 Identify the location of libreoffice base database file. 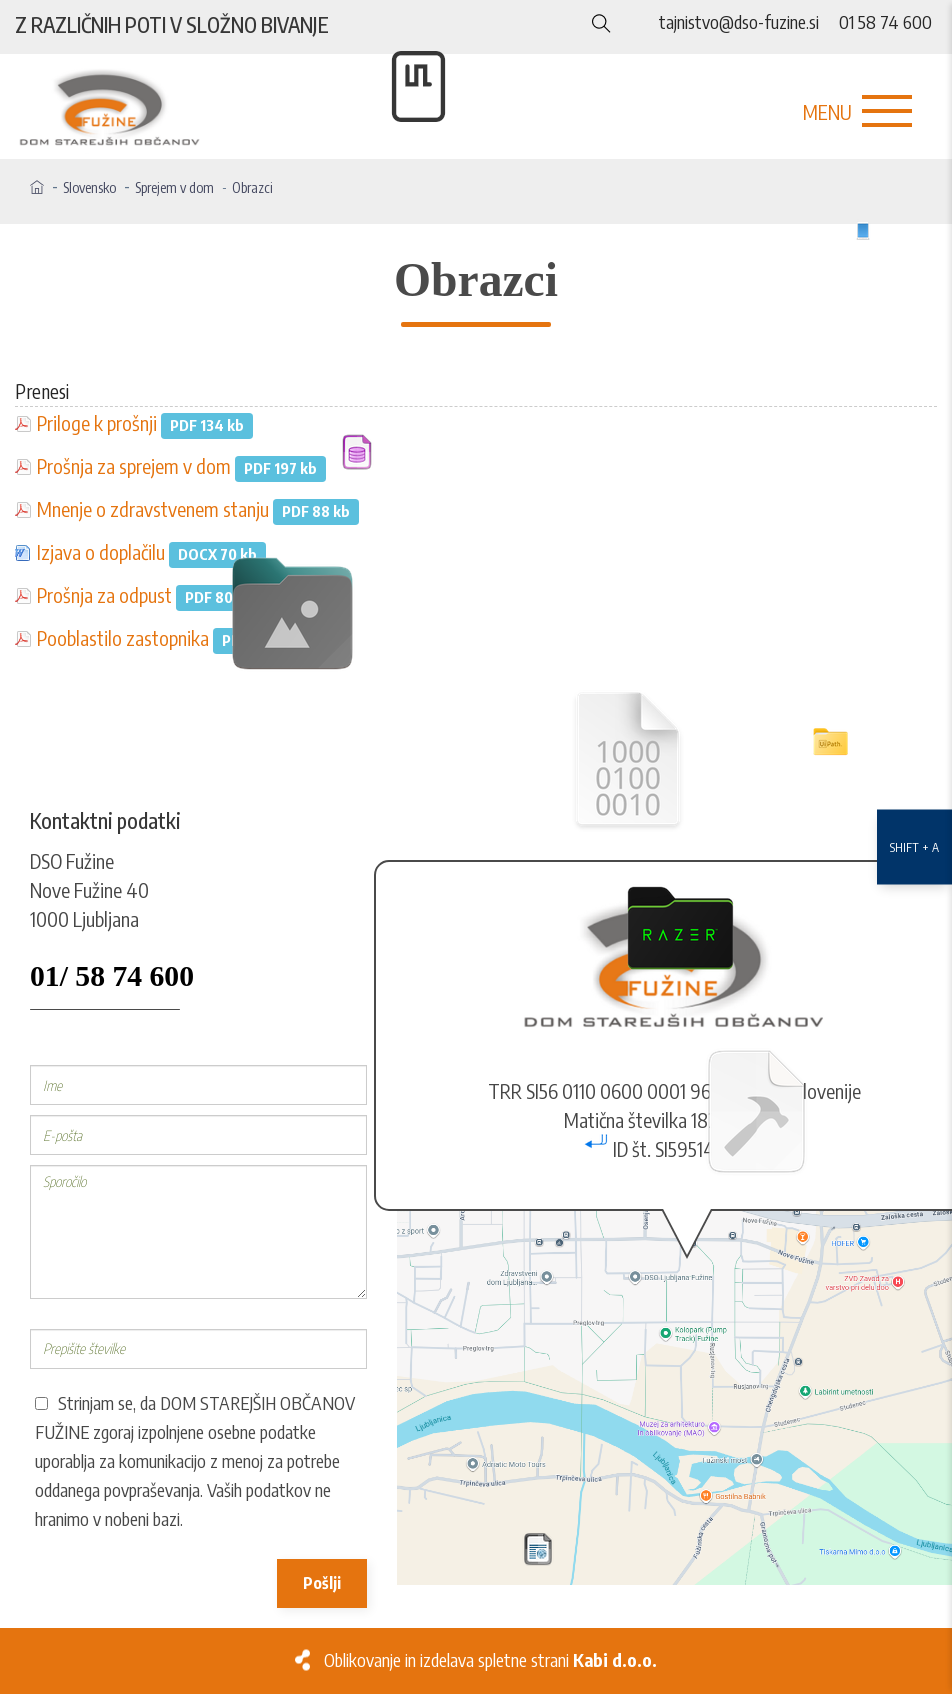
(357, 452).